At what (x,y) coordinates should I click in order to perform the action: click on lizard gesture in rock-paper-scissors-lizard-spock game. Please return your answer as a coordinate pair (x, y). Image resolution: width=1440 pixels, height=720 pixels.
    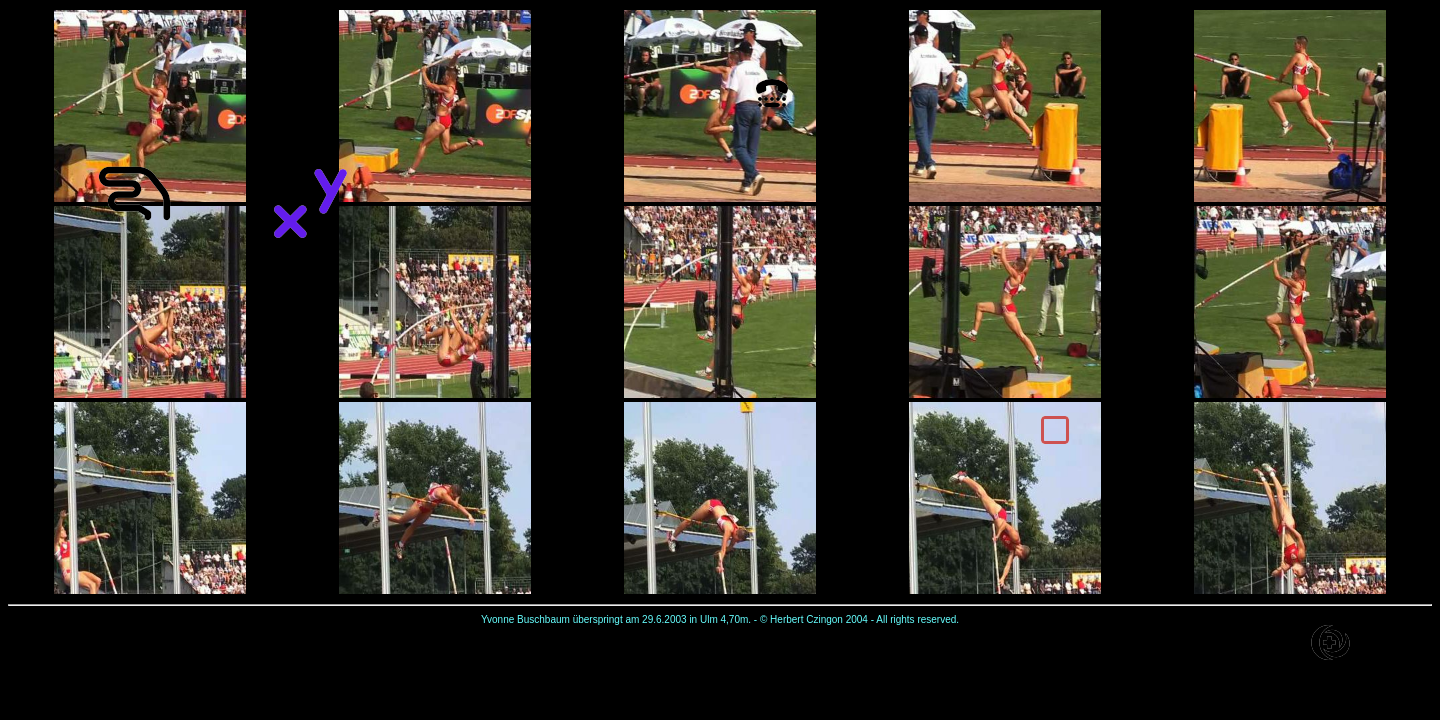
    Looking at the image, I should click on (134, 193).